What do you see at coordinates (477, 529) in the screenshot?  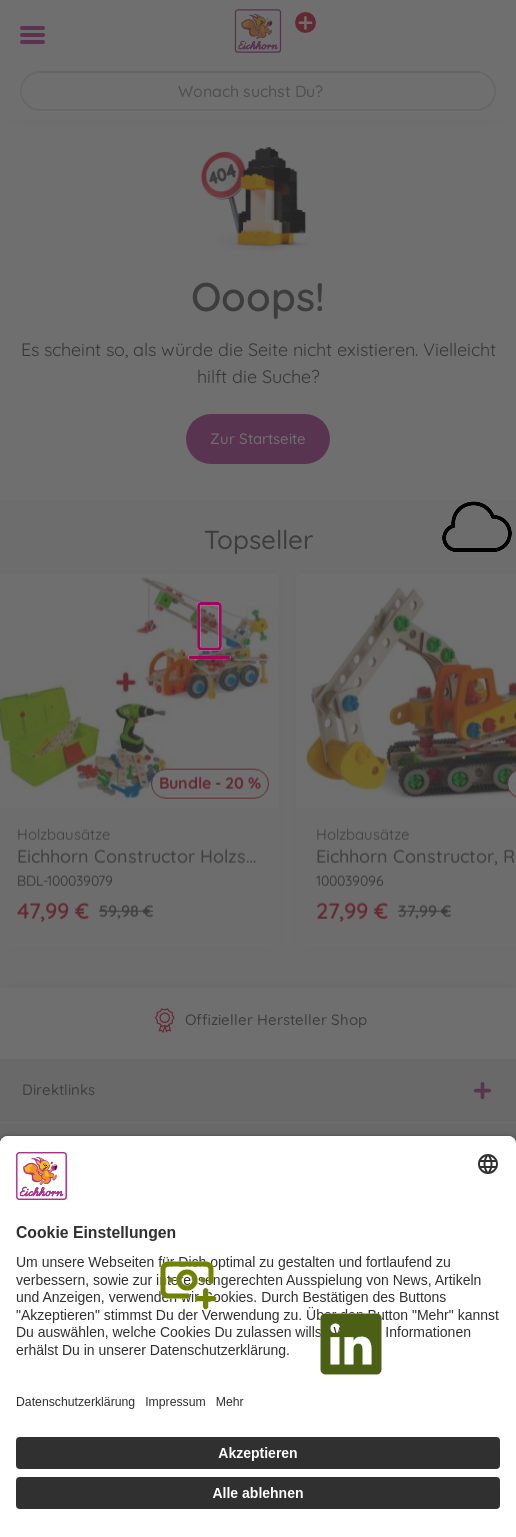 I see `access cloud storage` at bounding box center [477, 529].